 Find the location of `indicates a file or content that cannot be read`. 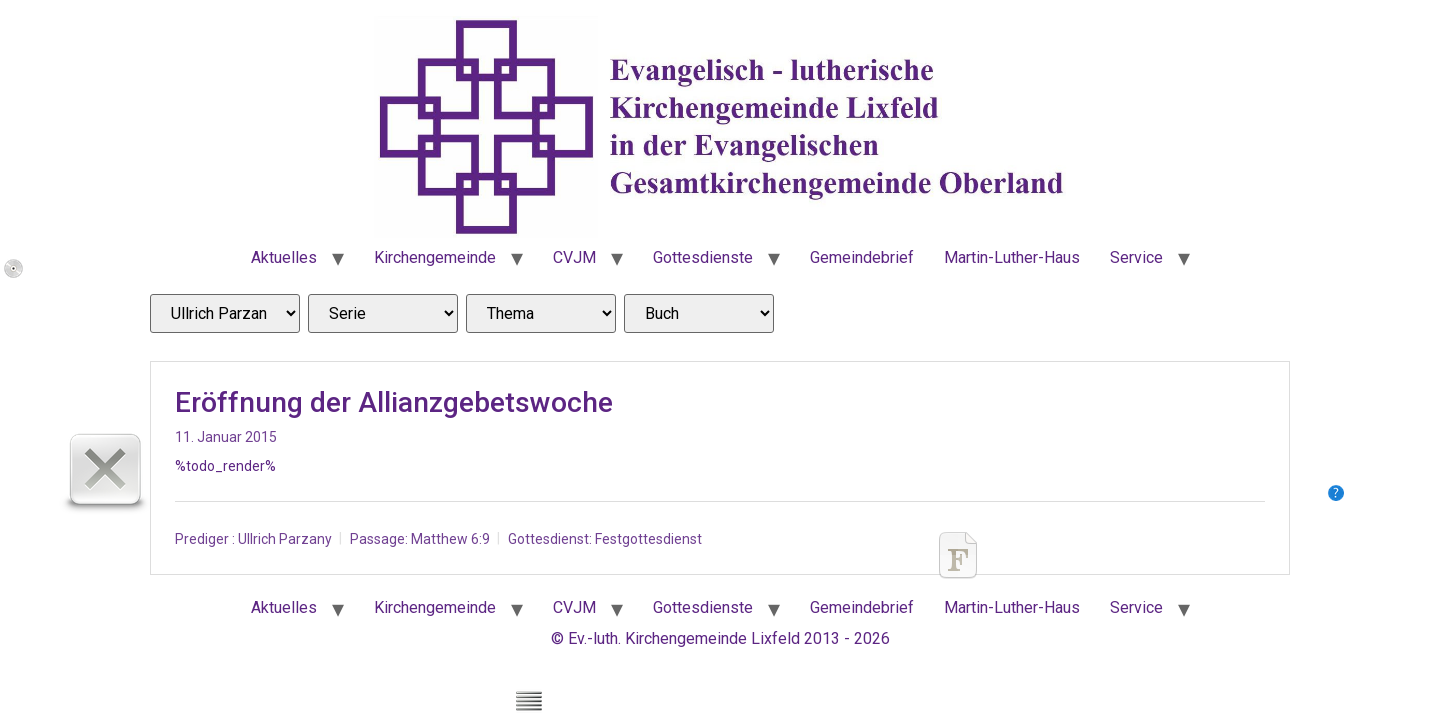

indicates a file or content that cannot be read is located at coordinates (106, 473).